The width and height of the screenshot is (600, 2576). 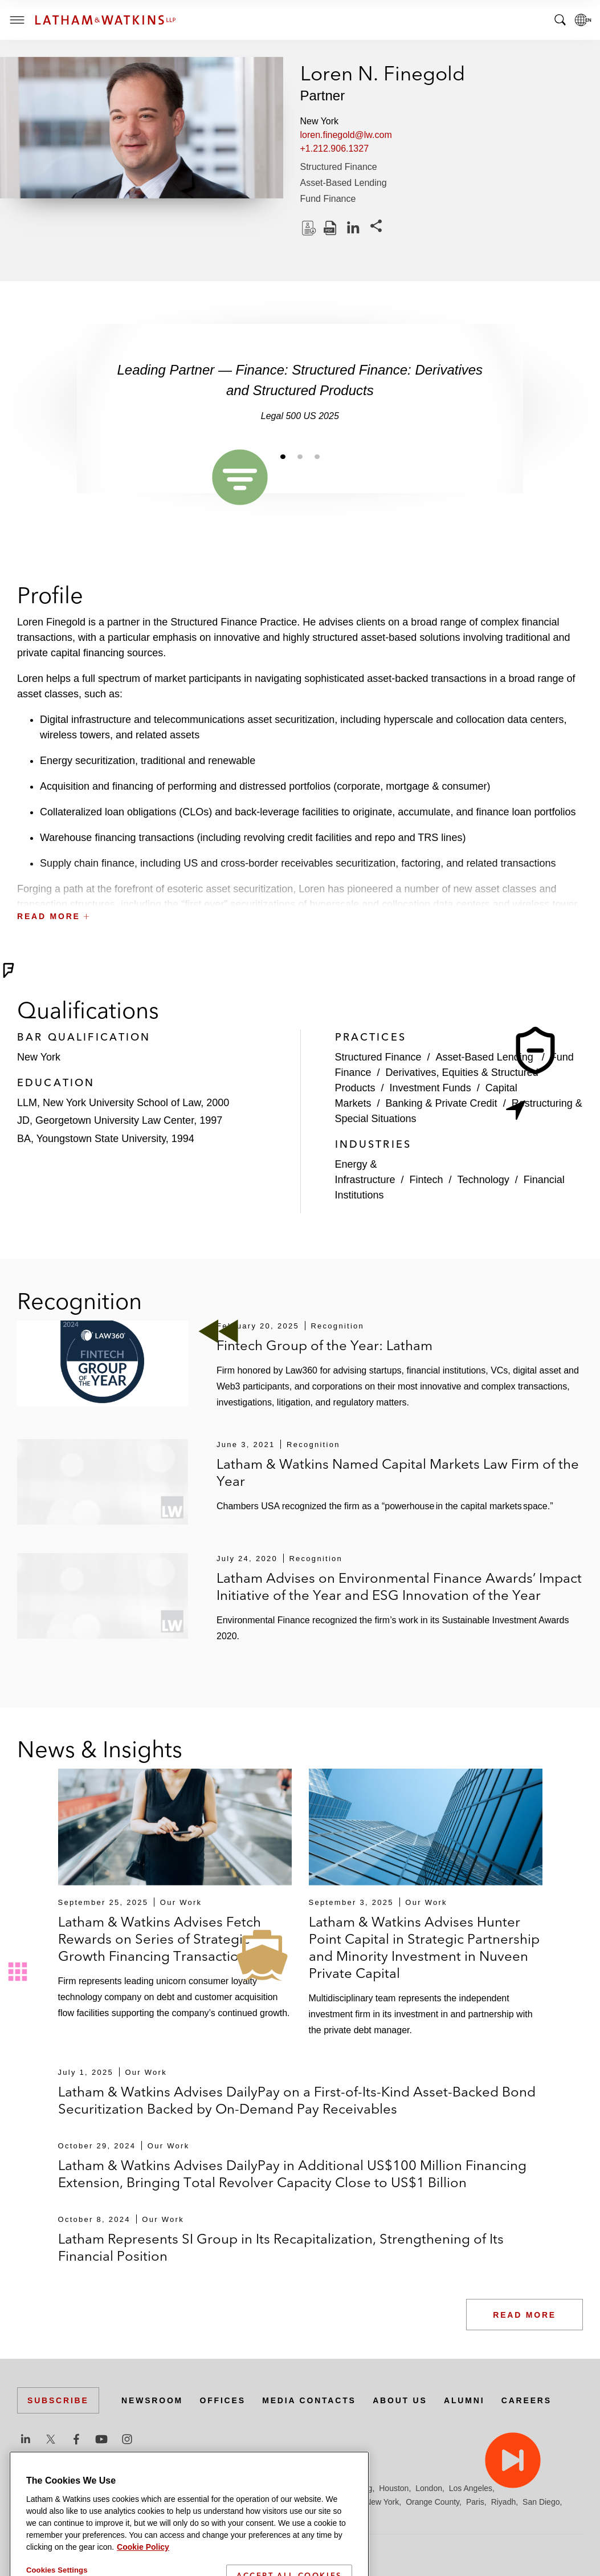 I want to click on remove or reduce security protection, so click(x=535, y=1050).